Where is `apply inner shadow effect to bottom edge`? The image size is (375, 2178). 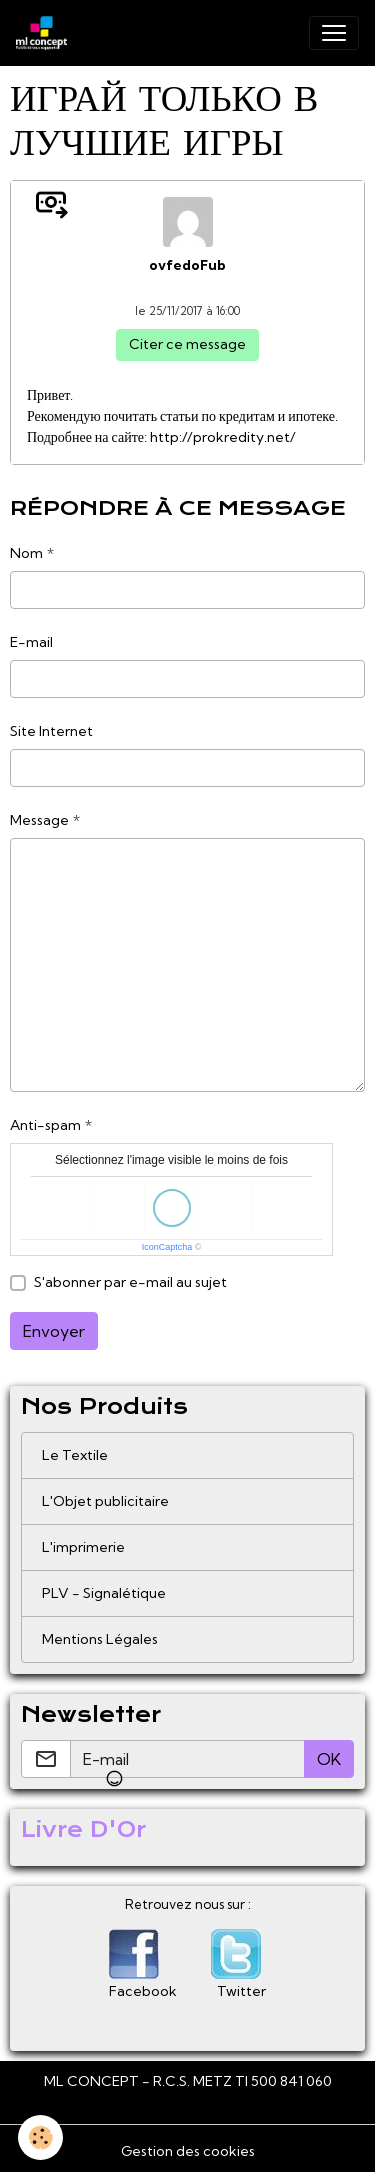 apply inner shadow effect to bottom edge is located at coordinates (114, 1778).